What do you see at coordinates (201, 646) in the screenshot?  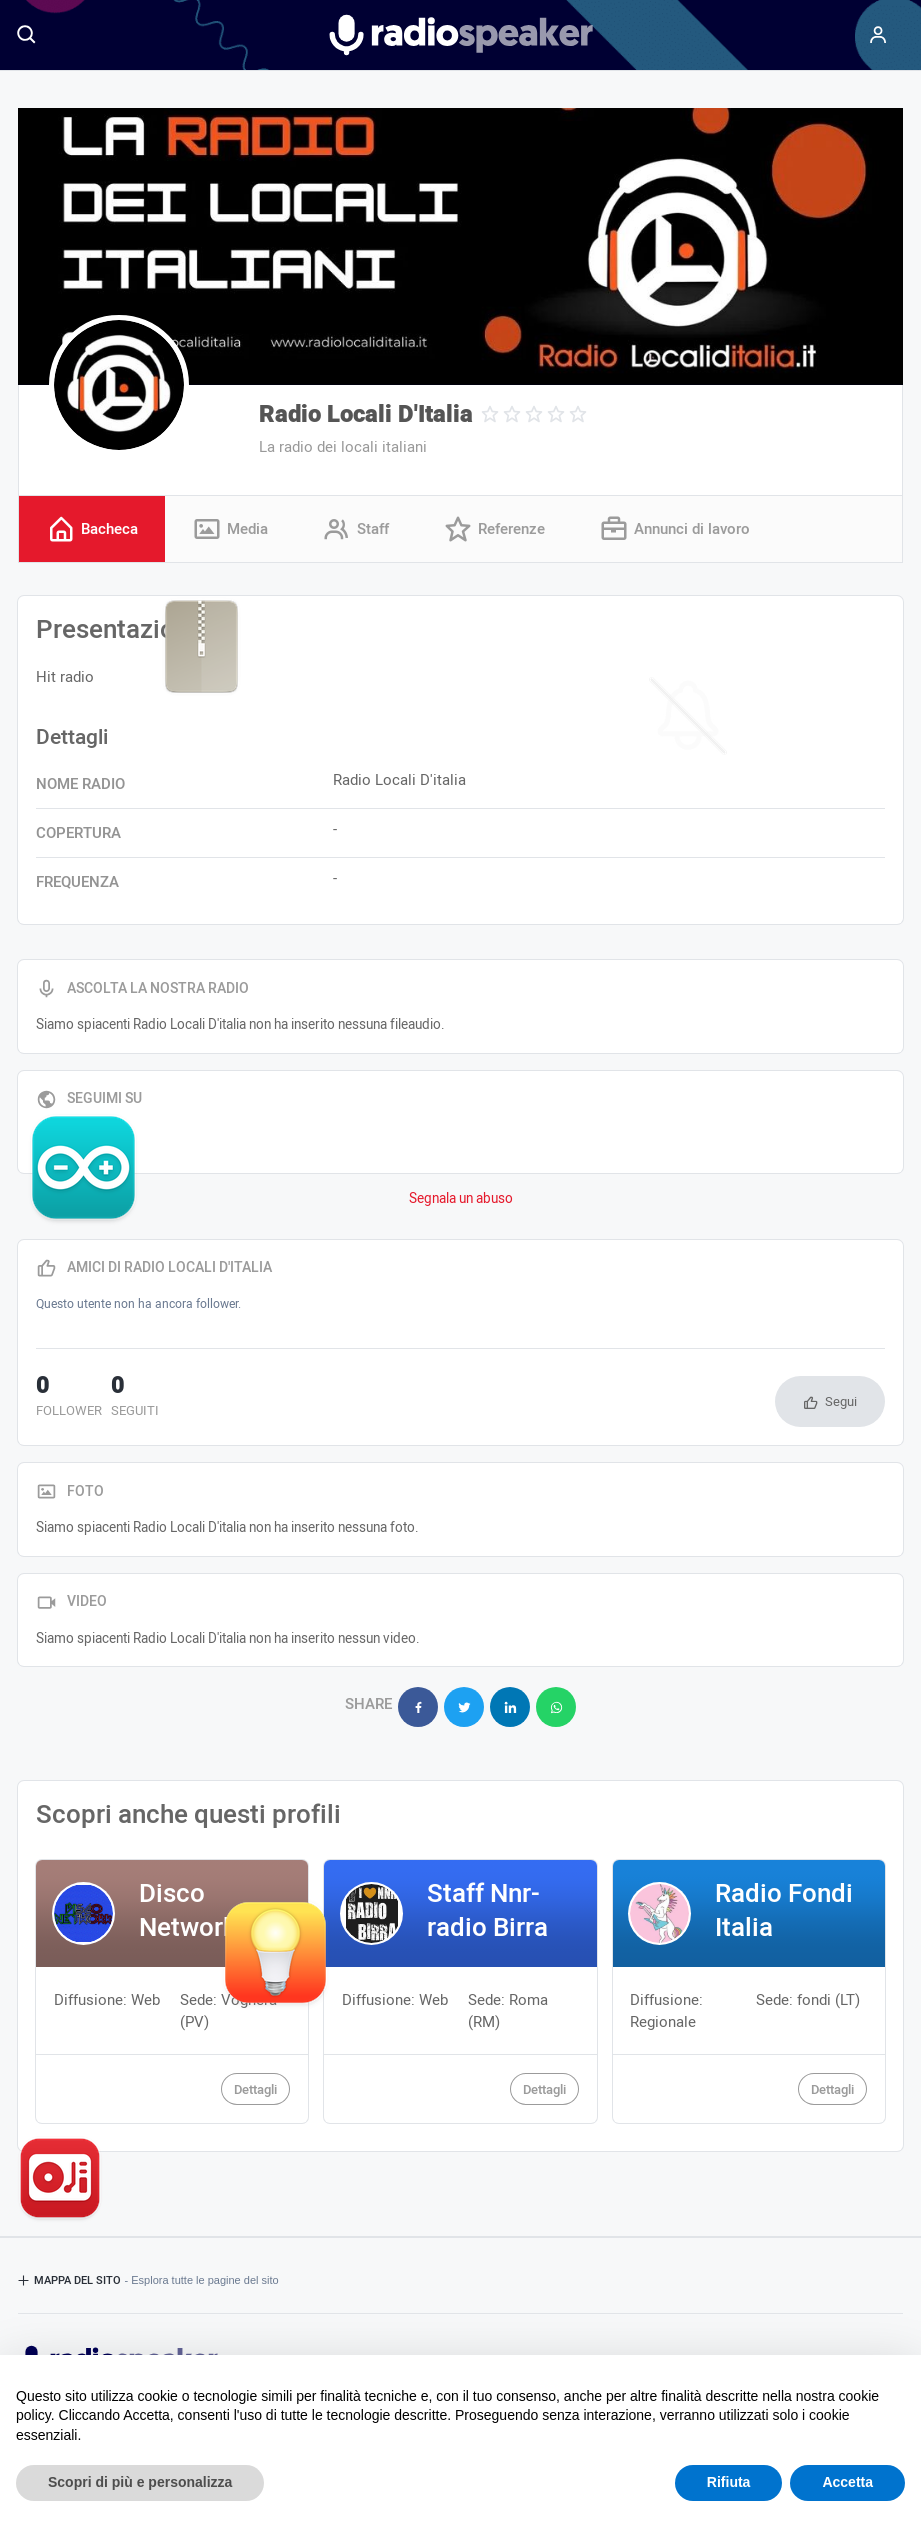 I see `open engrampa archive manager` at bounding box center [201, 646].